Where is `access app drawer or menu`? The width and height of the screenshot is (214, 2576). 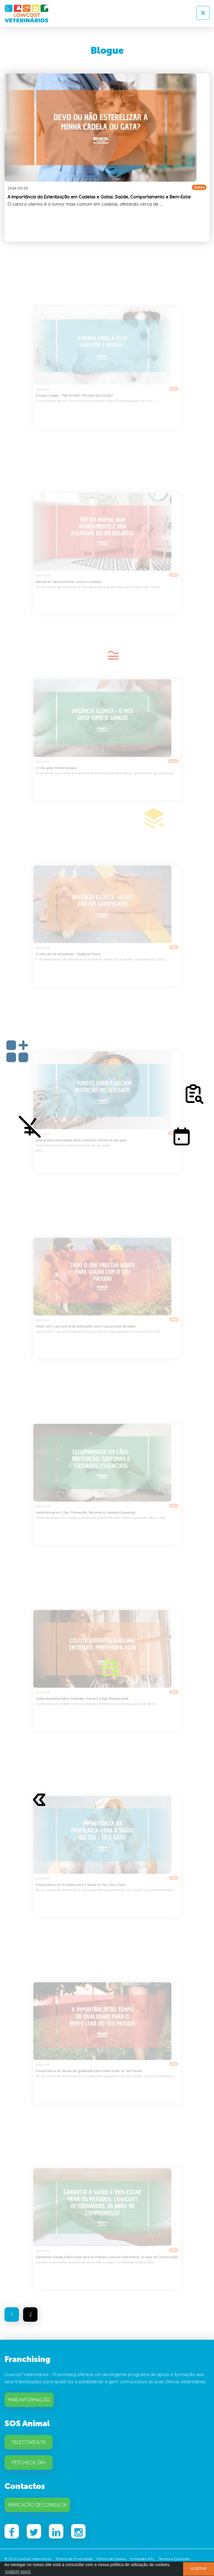 access app drawer or menu is located at coordinates (17, 1051).